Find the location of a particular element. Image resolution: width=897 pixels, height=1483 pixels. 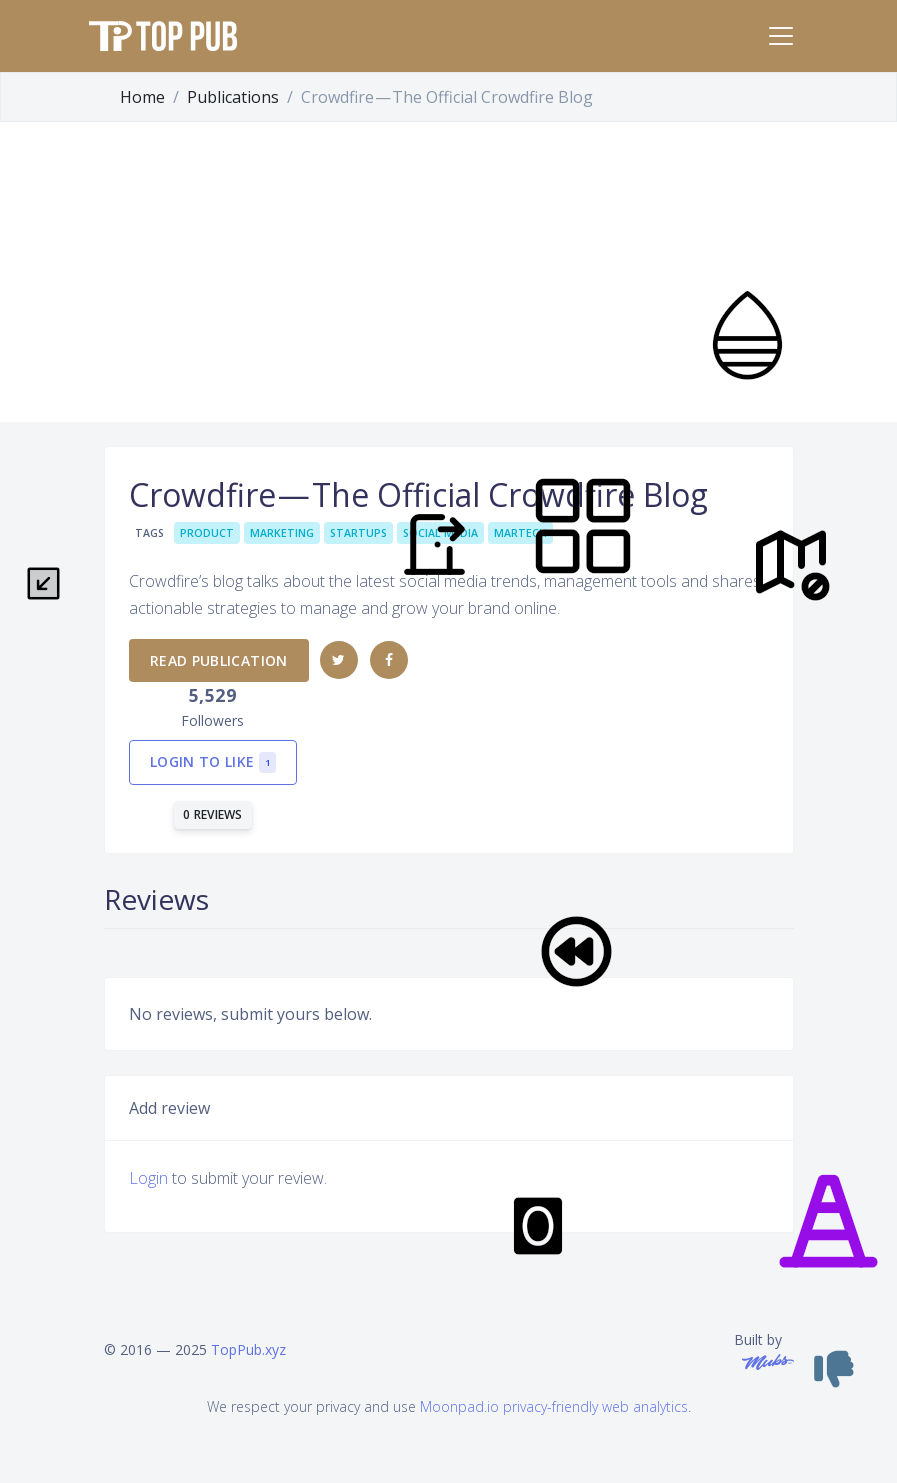

move content to bottom-left corner is located at coordinates (43, 583).